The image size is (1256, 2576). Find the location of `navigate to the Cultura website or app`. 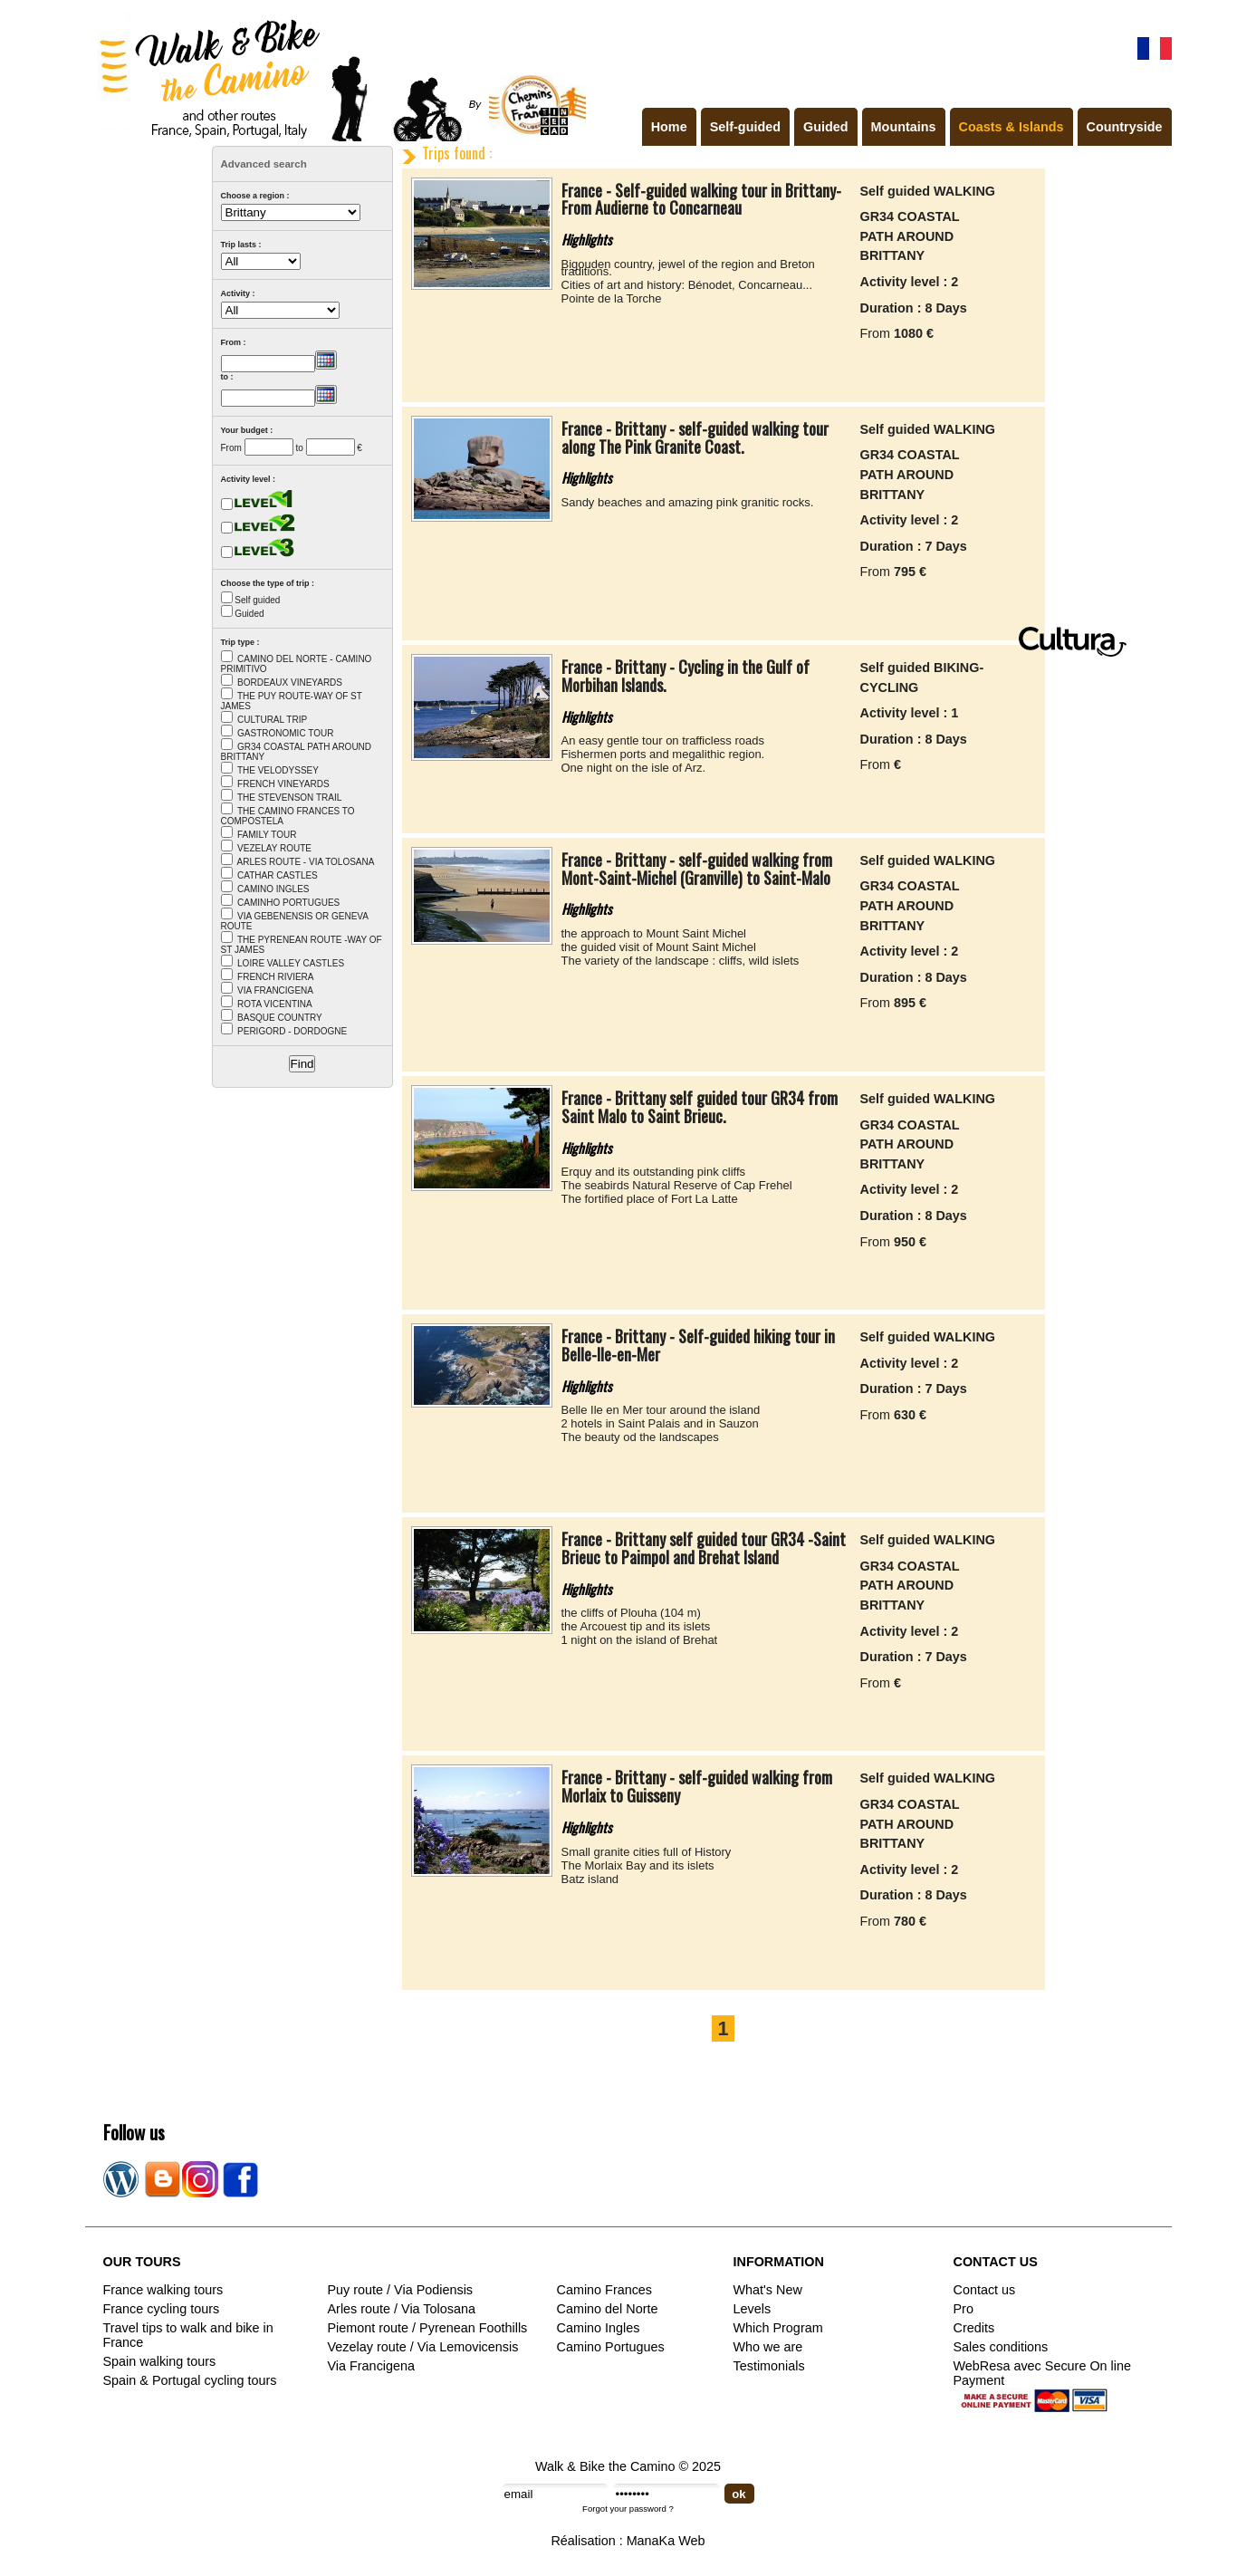

navigate to the Cultura website or app is located at coordinates (1072, 641).